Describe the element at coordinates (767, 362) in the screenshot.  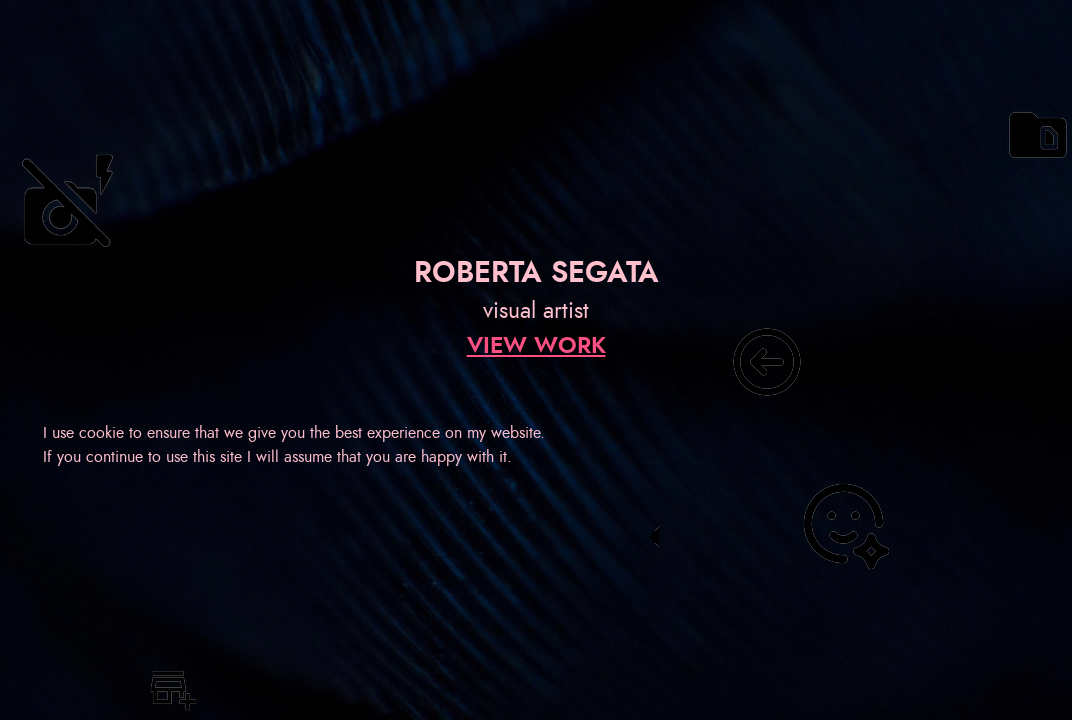
I see `go back to the previous screen` at that location.